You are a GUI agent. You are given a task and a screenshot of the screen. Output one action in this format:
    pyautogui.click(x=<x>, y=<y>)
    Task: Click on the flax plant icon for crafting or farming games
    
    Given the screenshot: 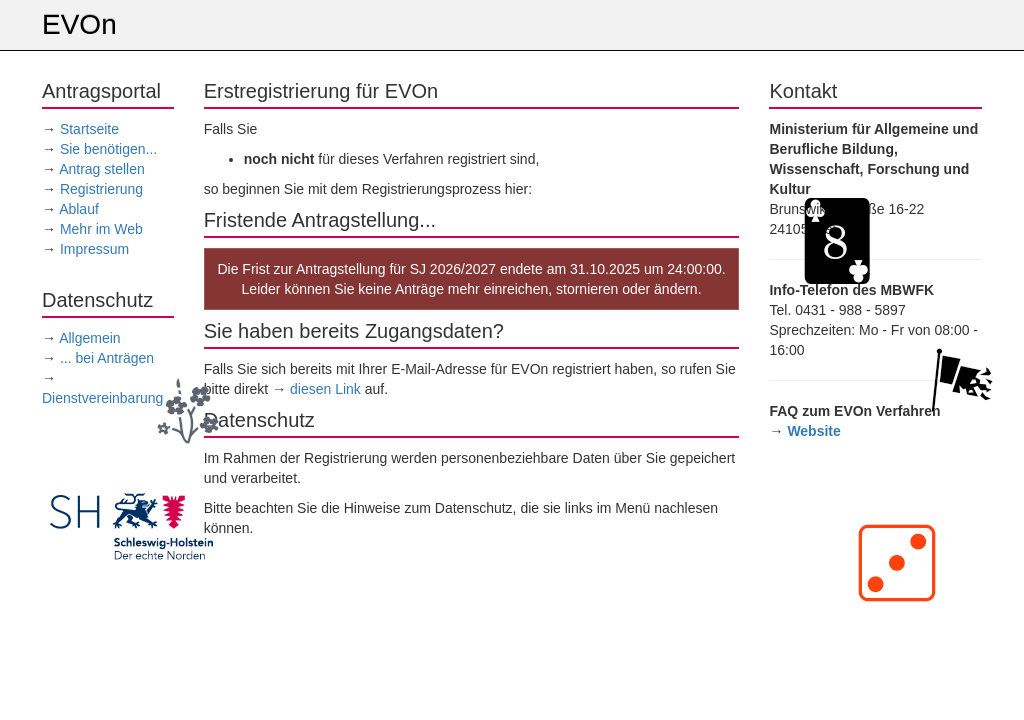 What is the action you would take?
    pyautogui.click(x=188, y=410)
    